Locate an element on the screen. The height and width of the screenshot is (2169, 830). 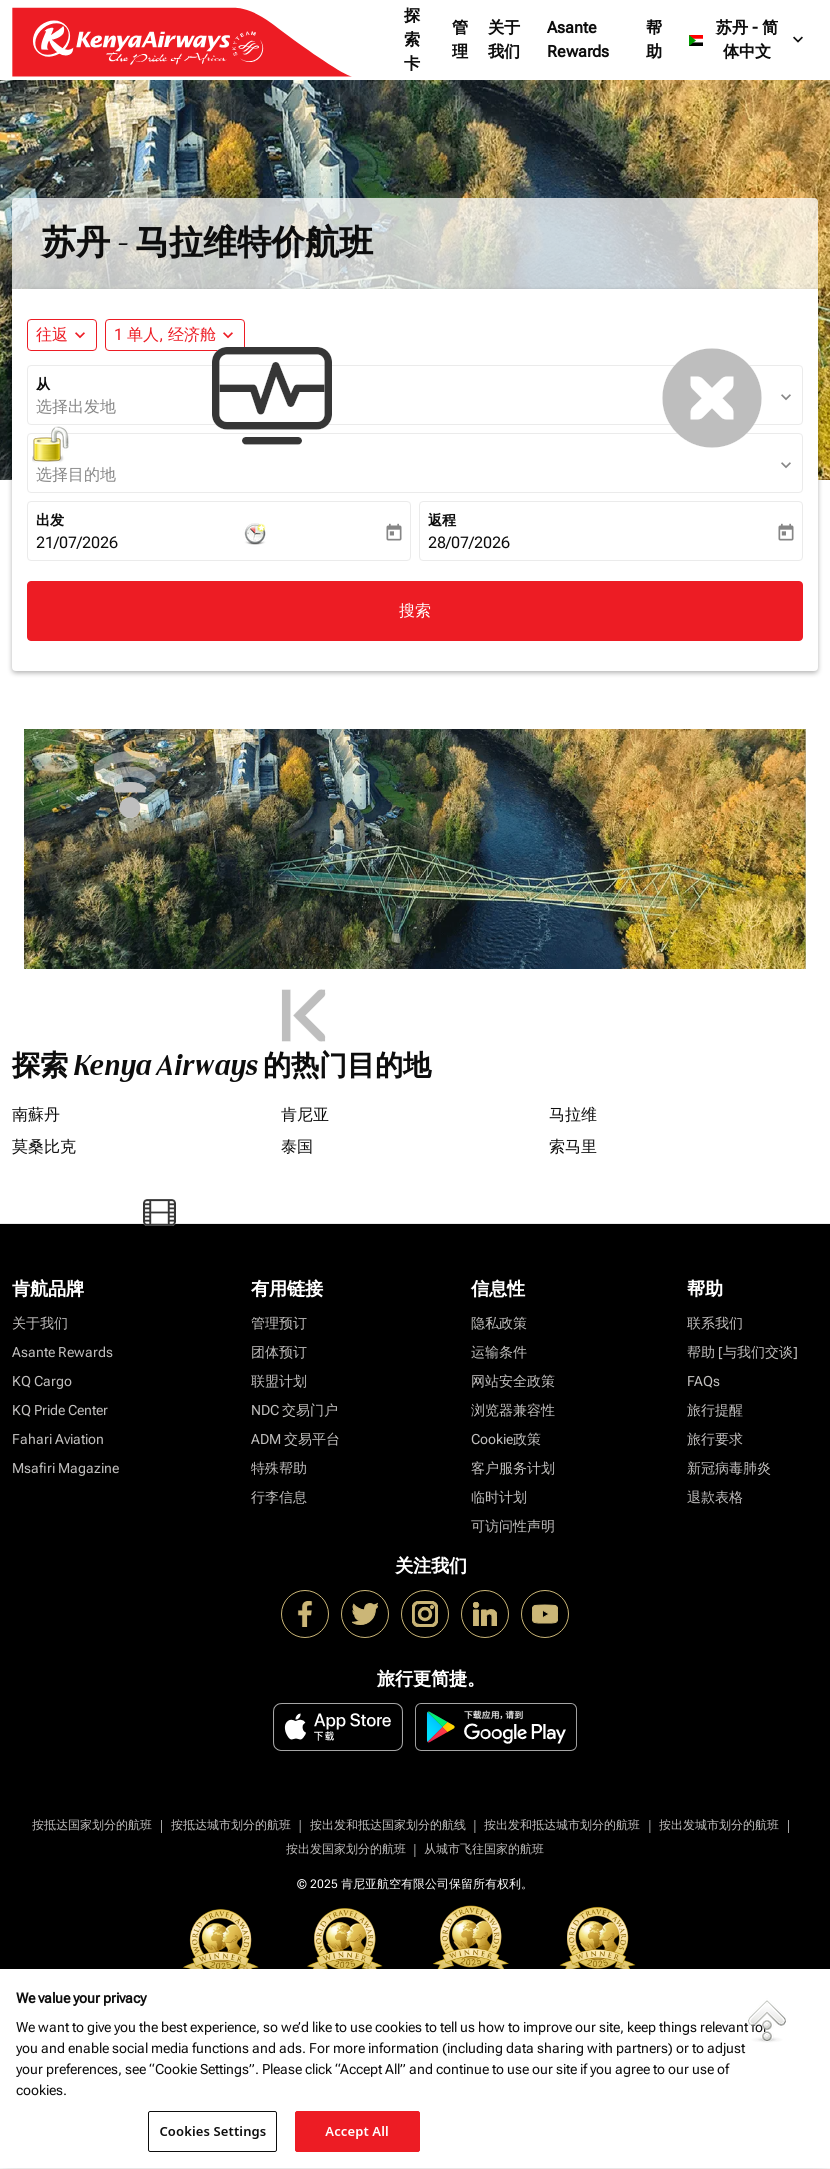
open video player application is located at coordinates (159, 1213).